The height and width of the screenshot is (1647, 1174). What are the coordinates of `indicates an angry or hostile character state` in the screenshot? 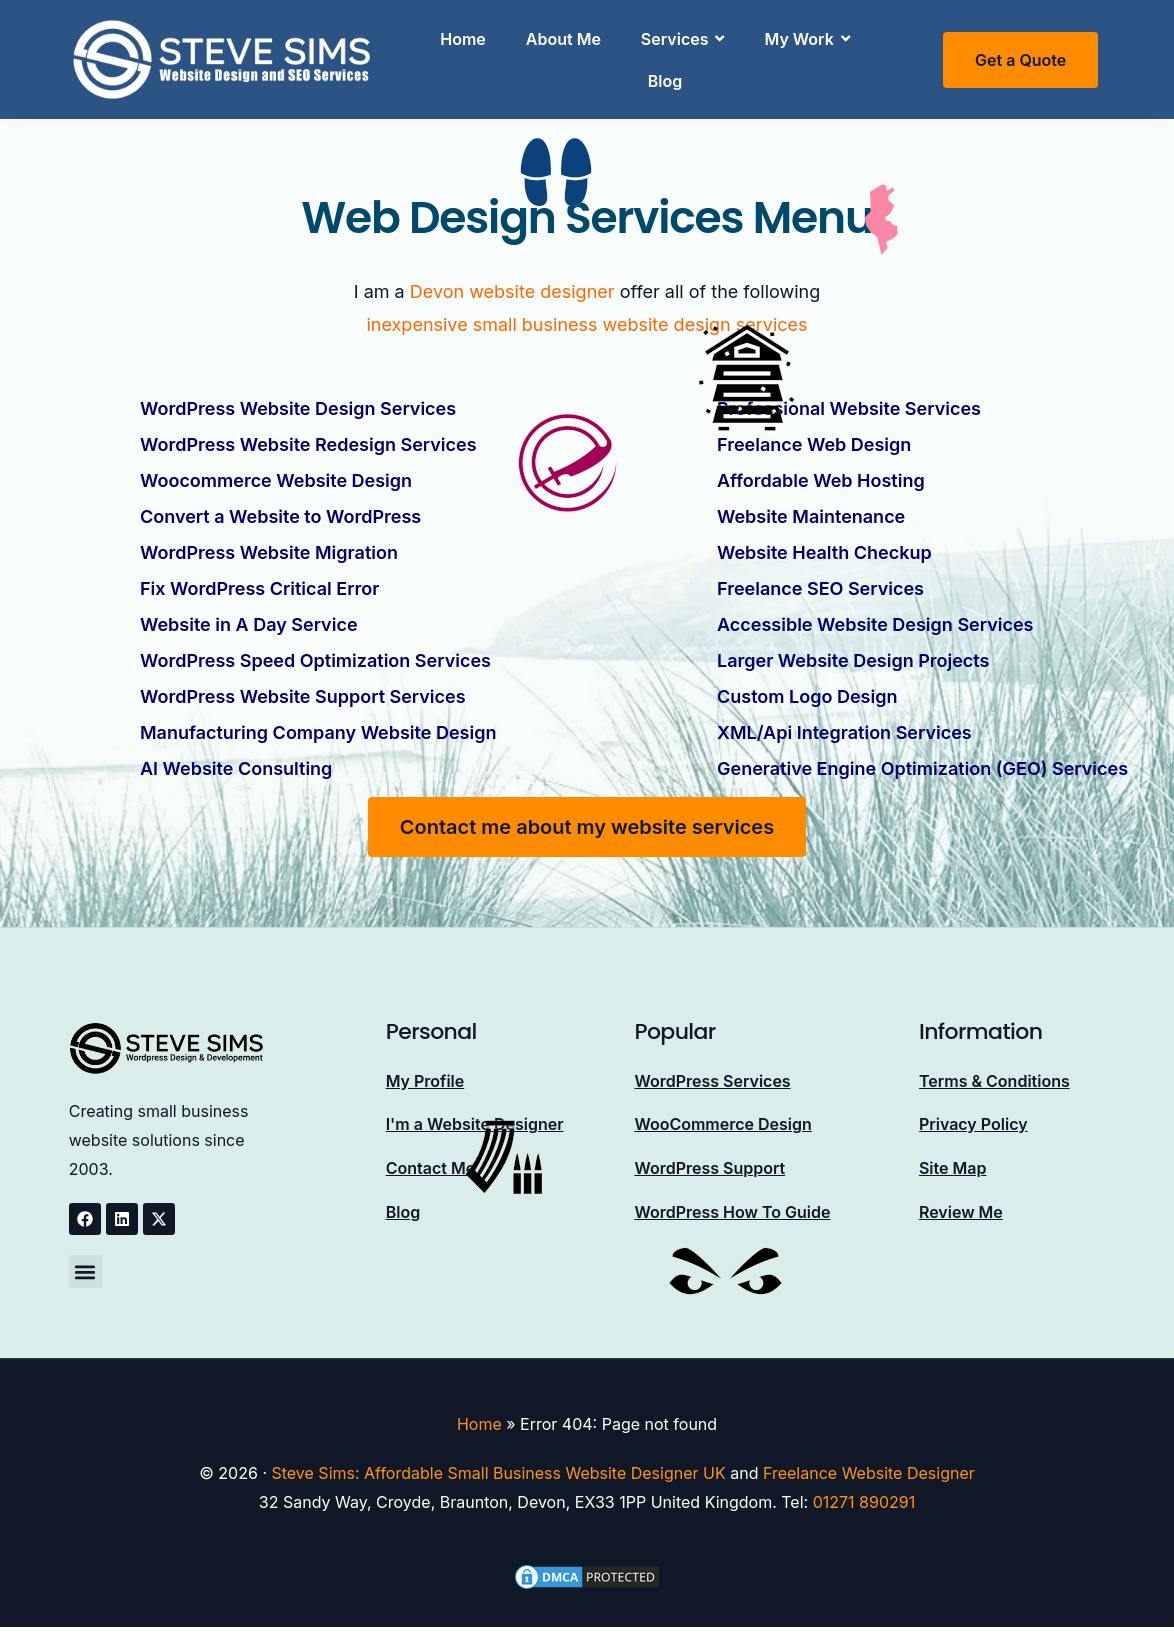 It's located at (725, 1273).